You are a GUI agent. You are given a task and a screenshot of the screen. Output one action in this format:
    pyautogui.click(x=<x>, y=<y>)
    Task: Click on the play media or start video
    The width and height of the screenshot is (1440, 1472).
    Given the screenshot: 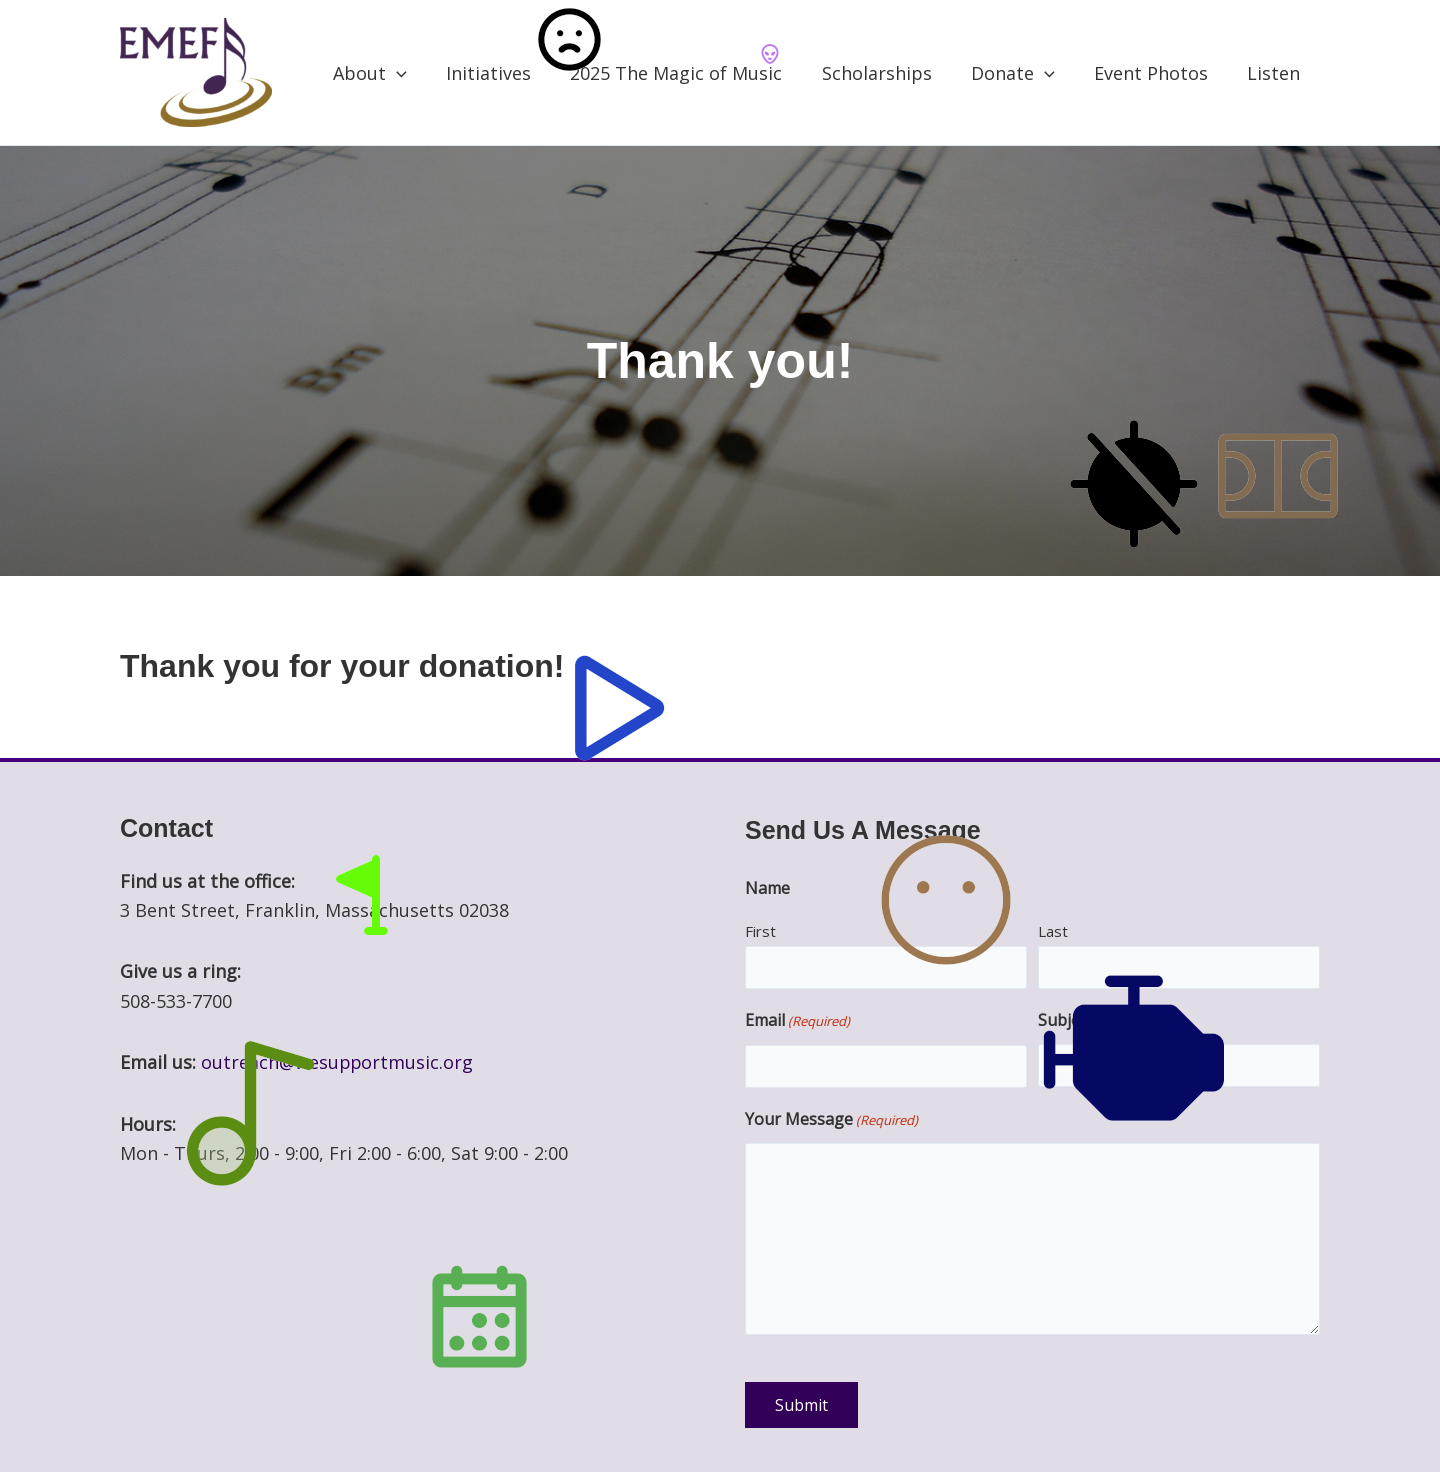 What is the action you would take?
    pyautogui.click(x=608, y=708)
    